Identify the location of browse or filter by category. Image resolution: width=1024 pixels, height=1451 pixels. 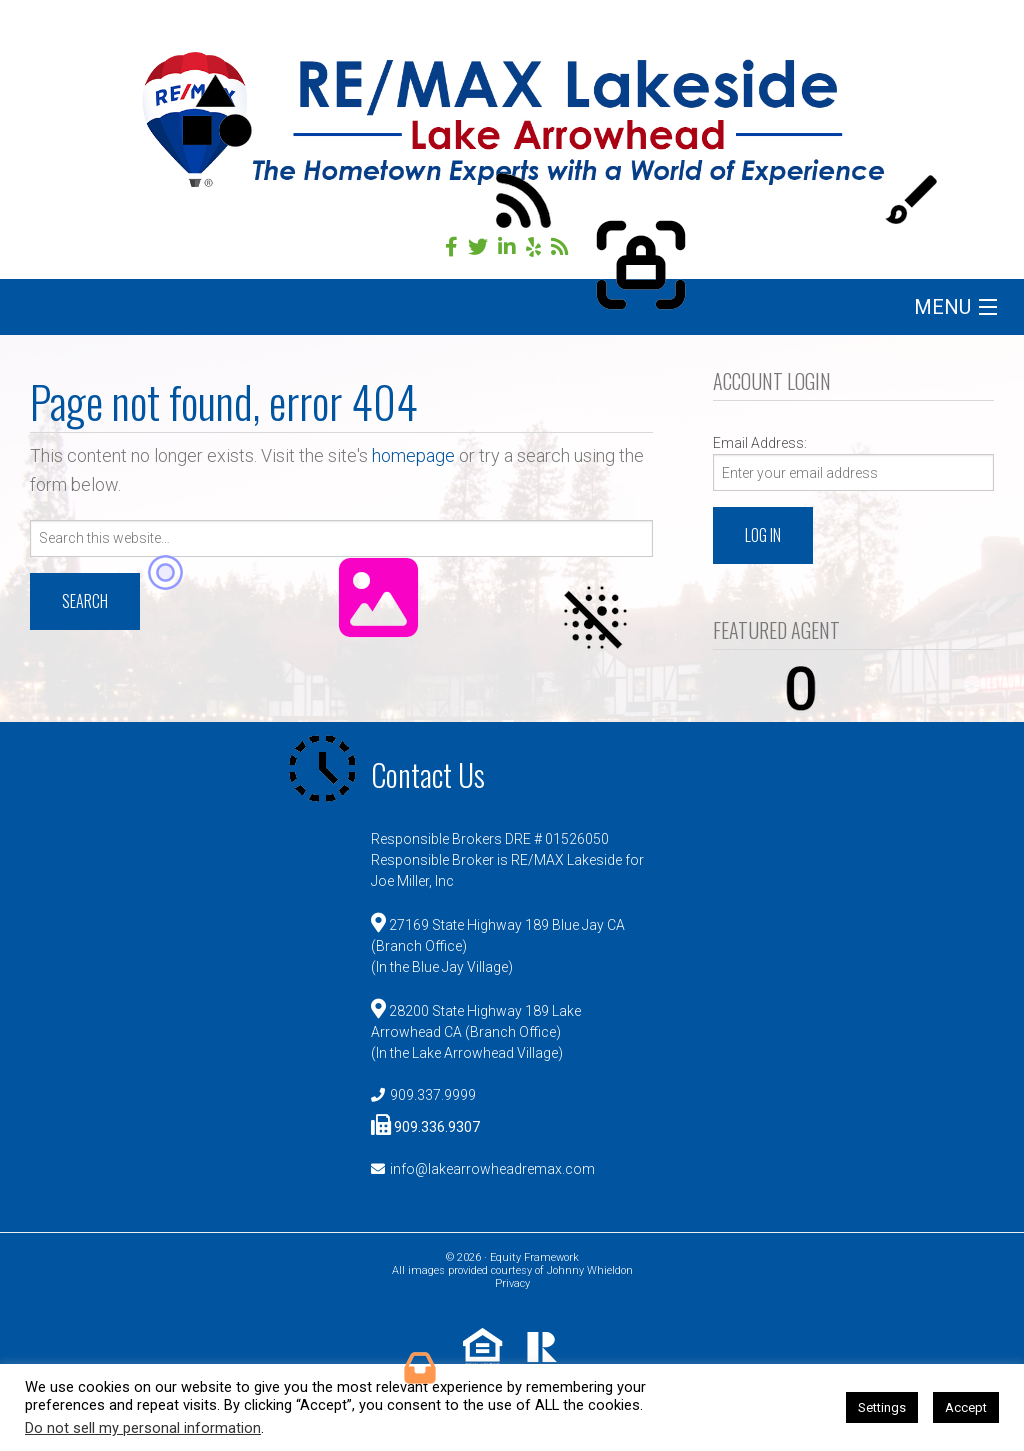
(215, 110).